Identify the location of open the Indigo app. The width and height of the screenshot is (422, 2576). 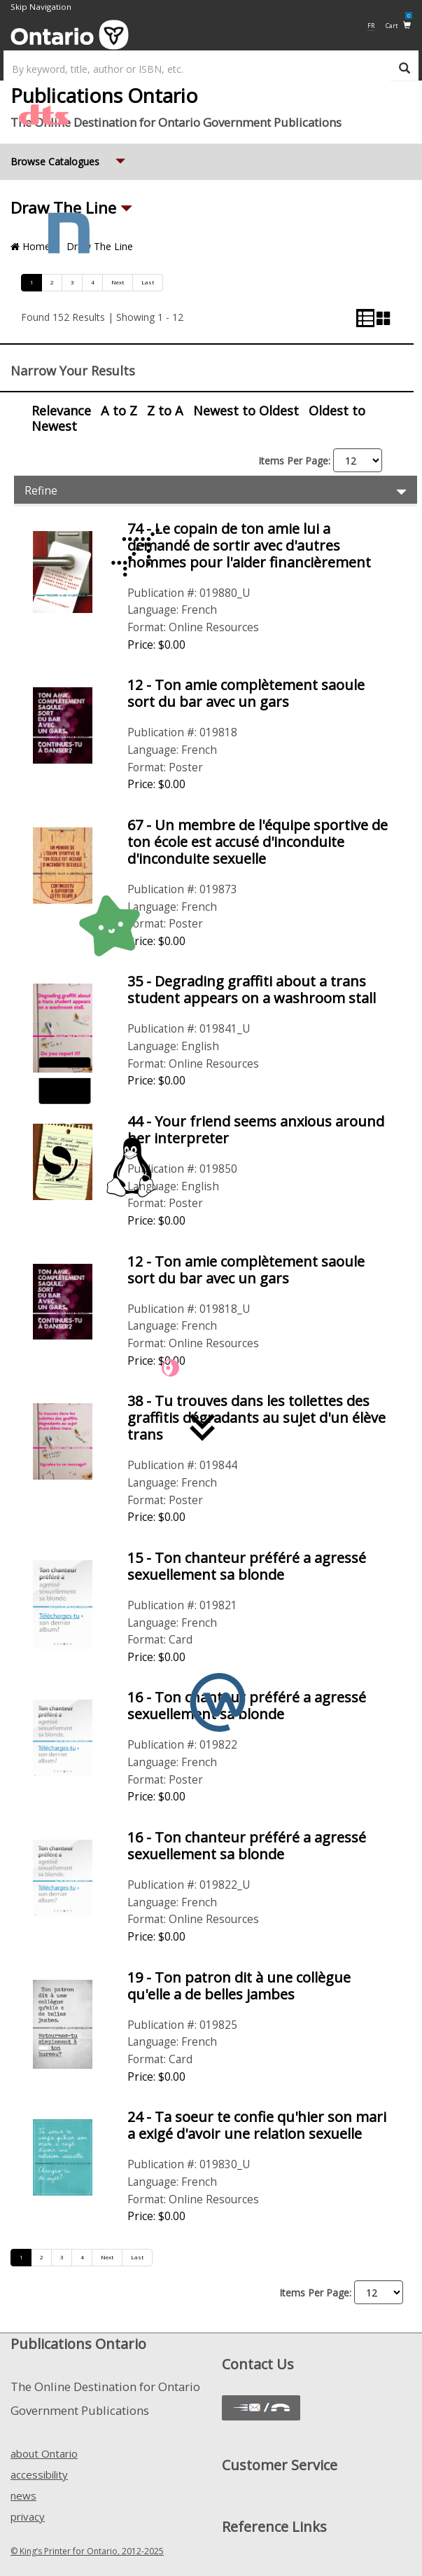
(135, 552).